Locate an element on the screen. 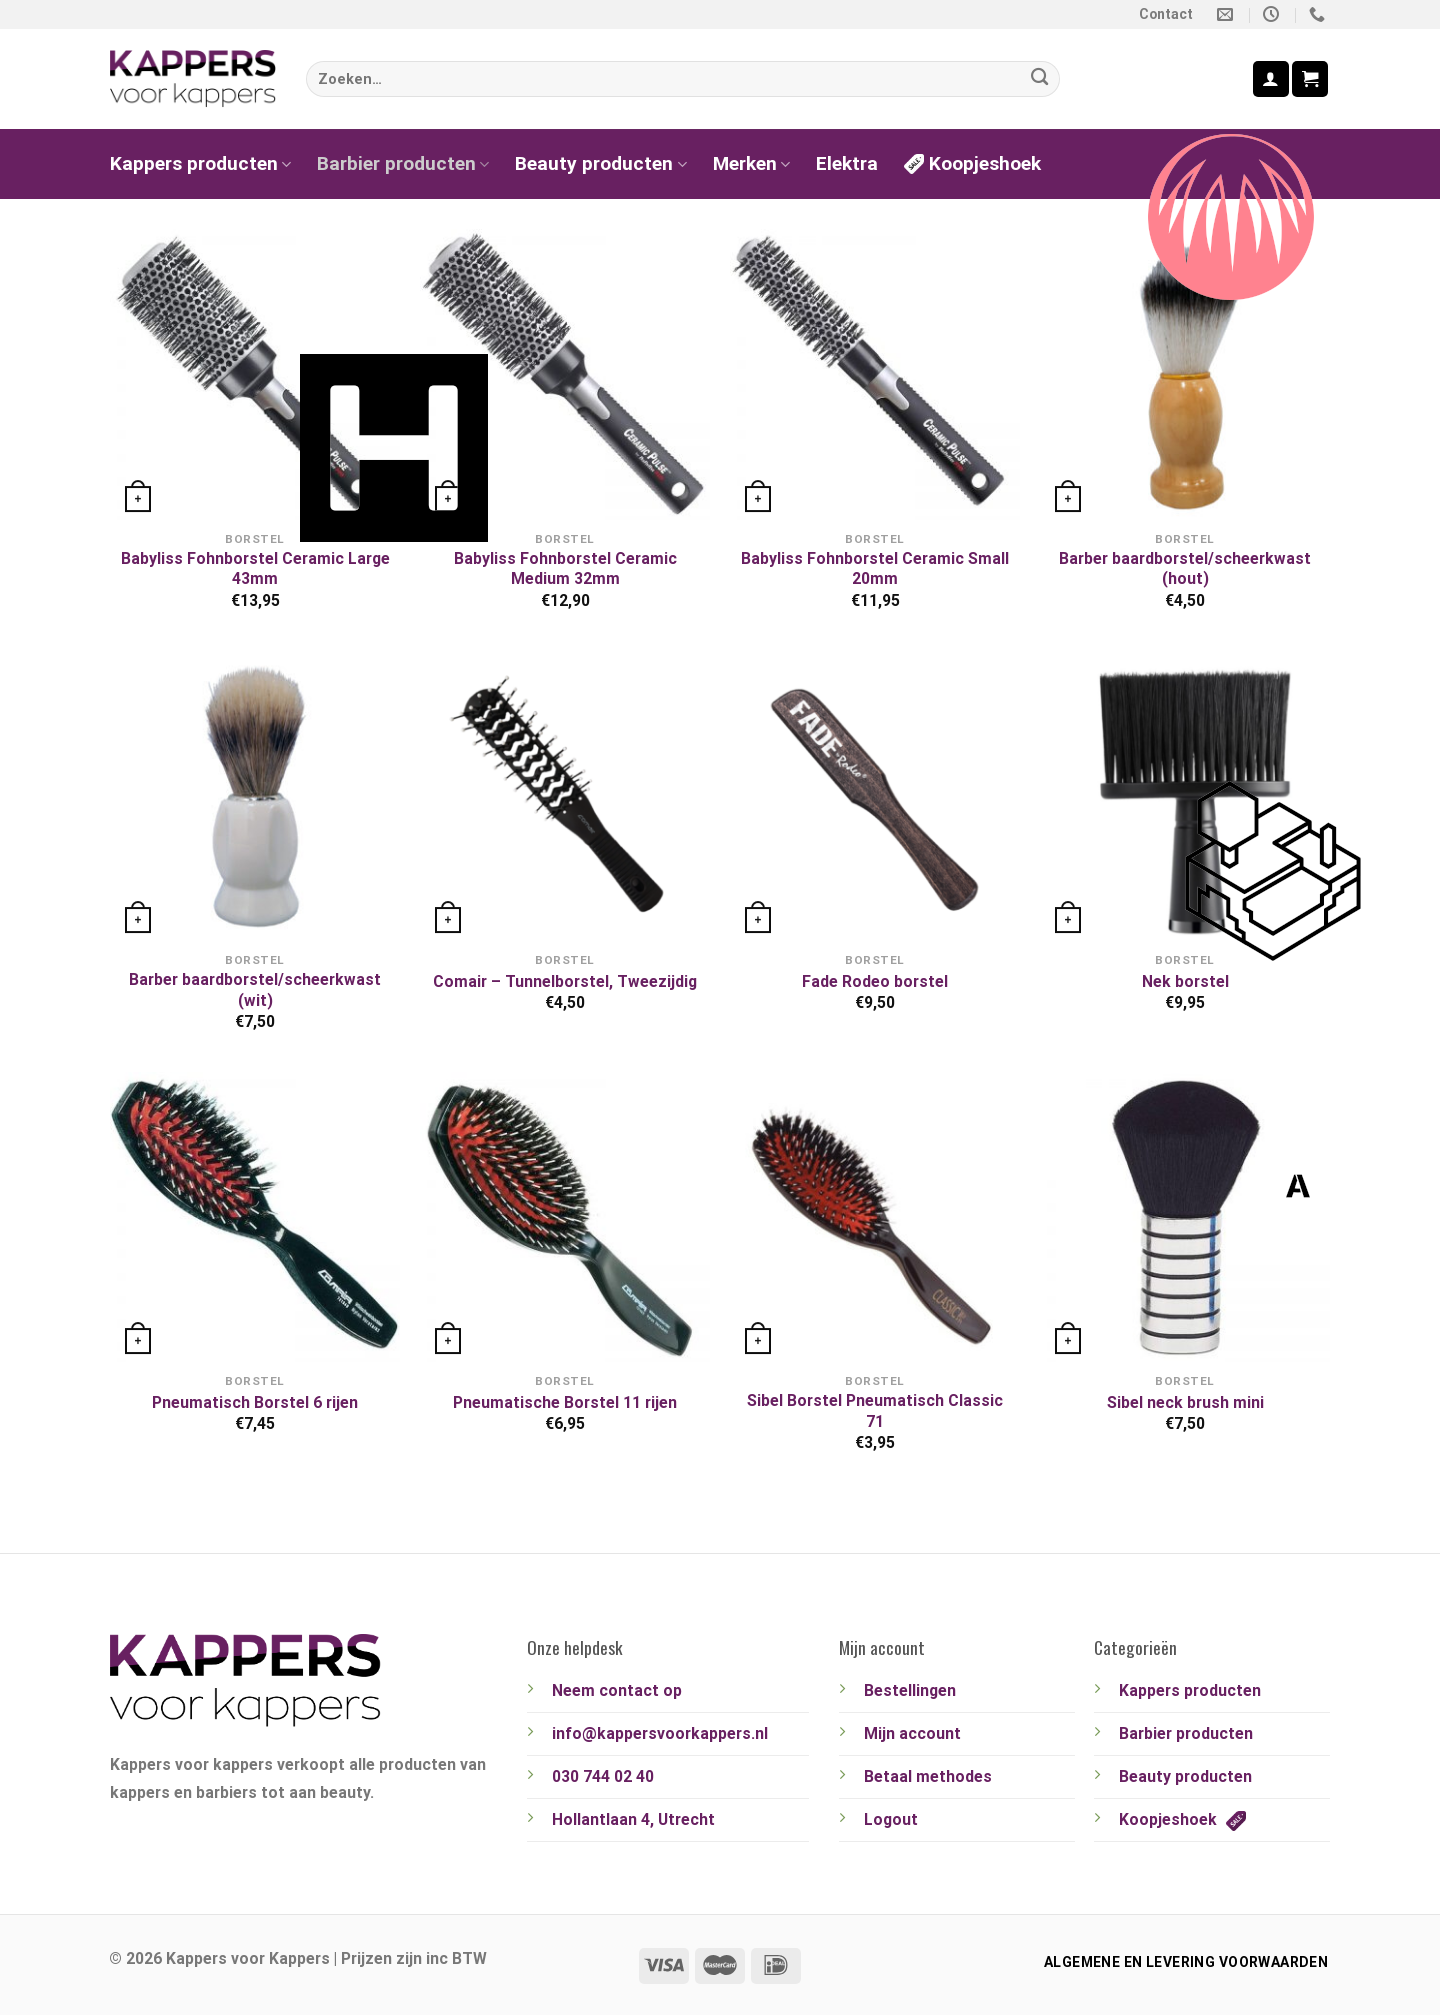 This screenshot has height=2015, width=1440. open BitComet torrent client is located at coordinates (1231, 217).